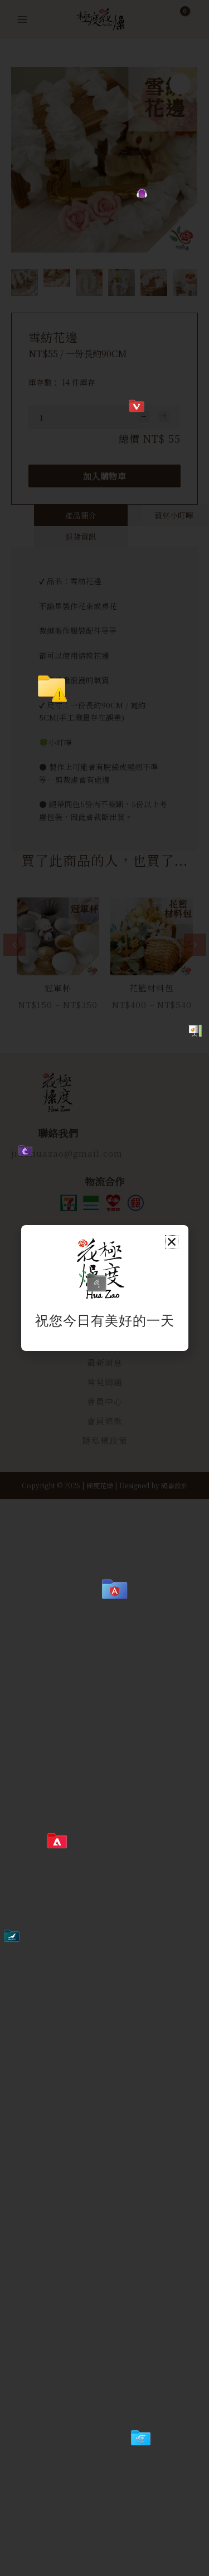 The width and height of the screenshot is (209, 2576). Describe the element at coordinates (57, 1841) in the screenshot. I see `open adobe application files folder` at that location.